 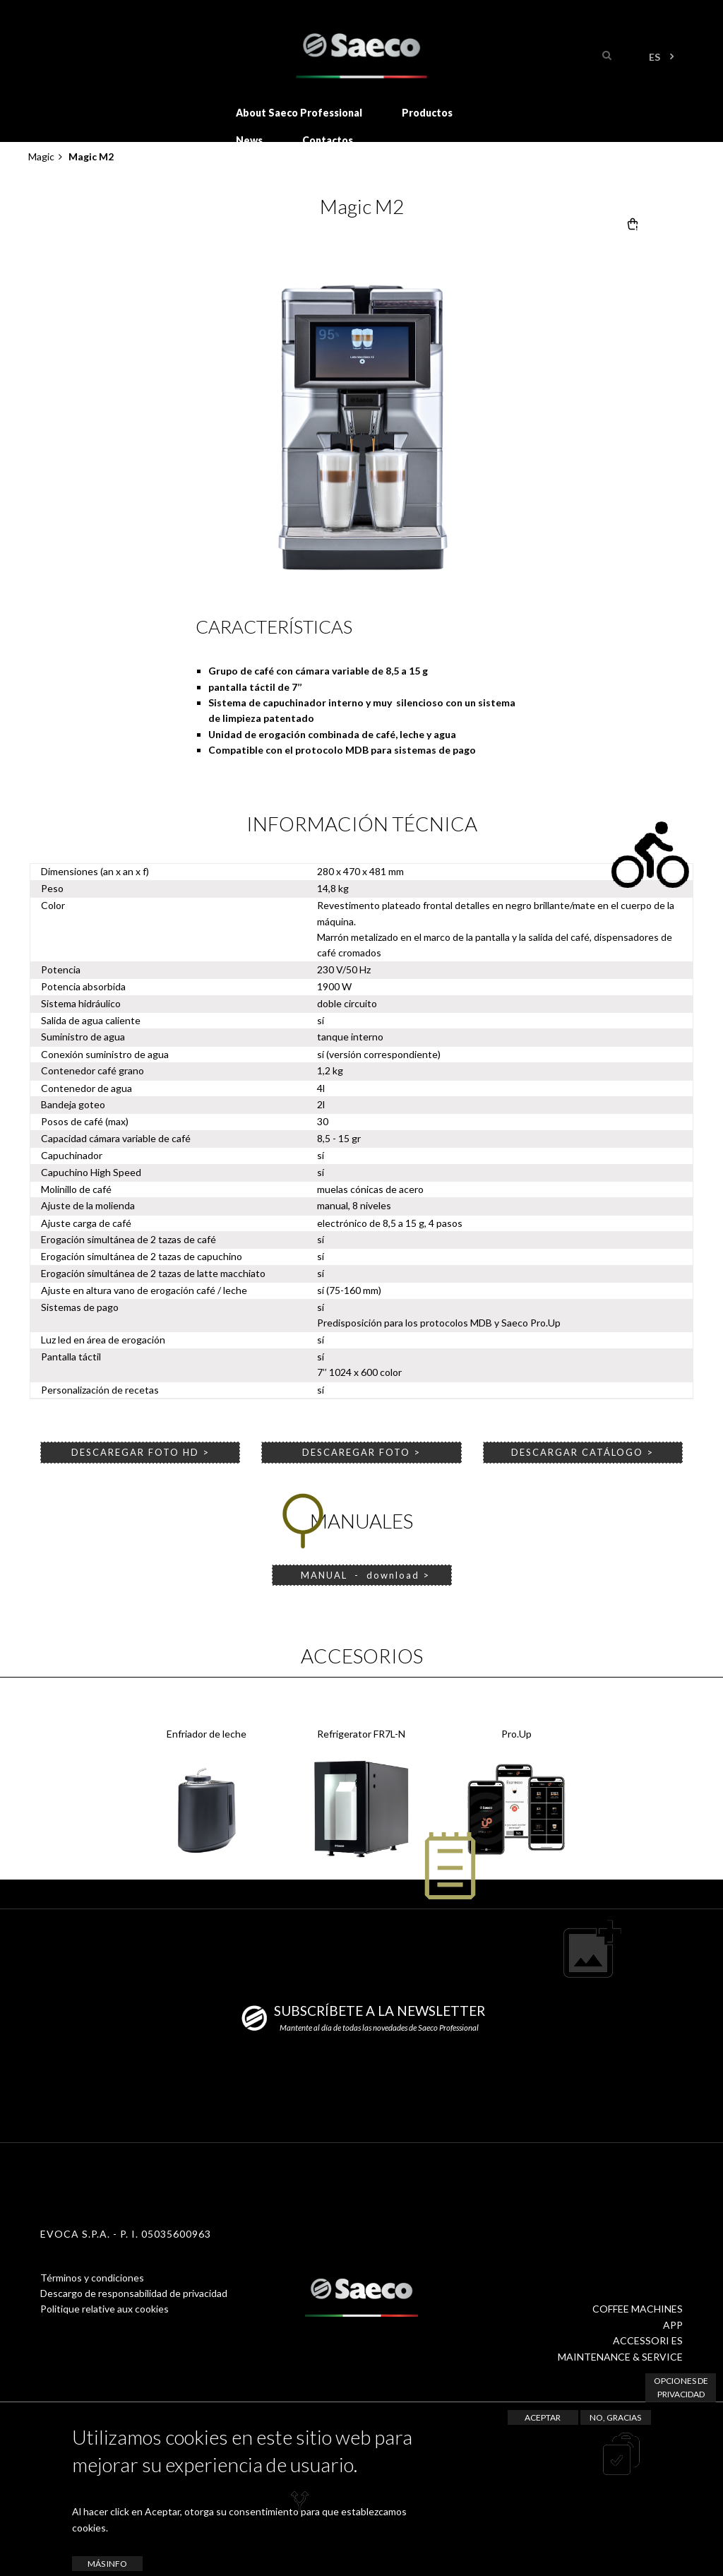 What do you see at coordinates (299, 2501) in the screenshot?
I see `view alternative routes` at bounding box center [299, 2501].